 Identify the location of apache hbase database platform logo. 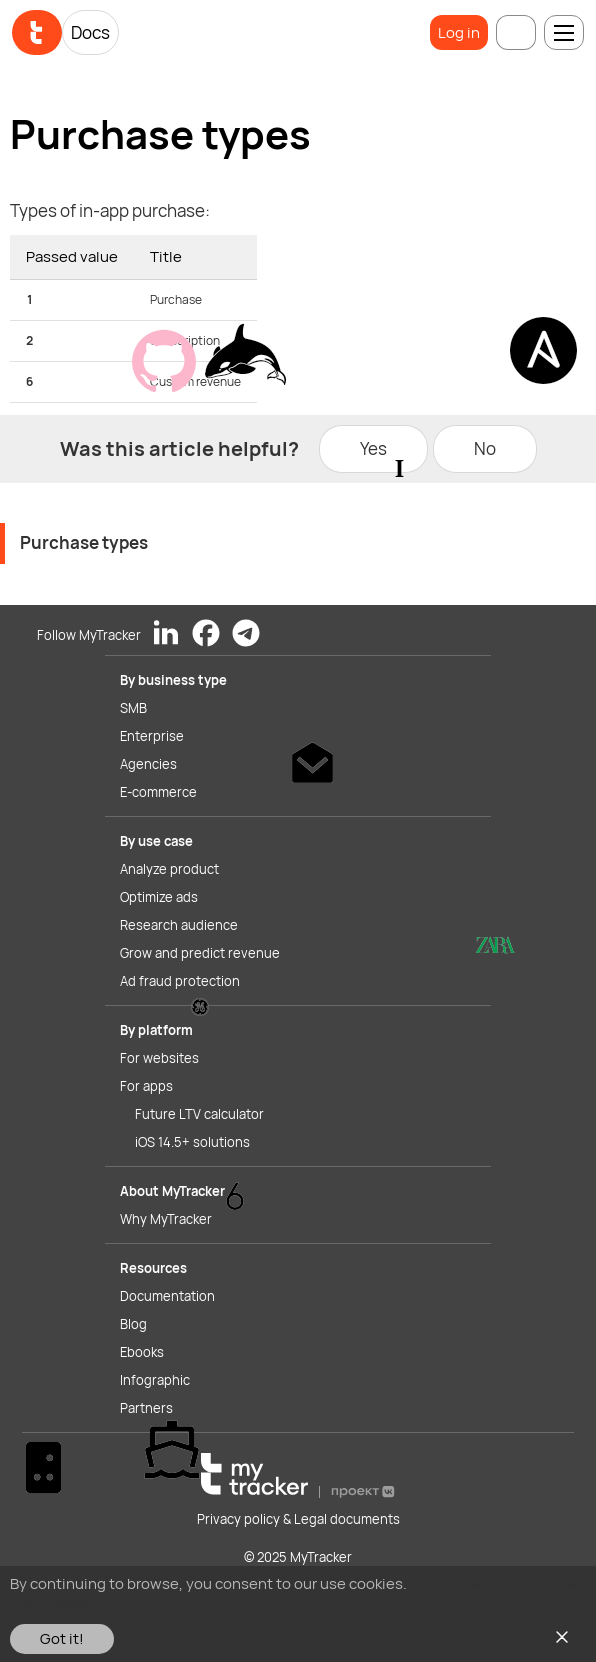
(245, 354).